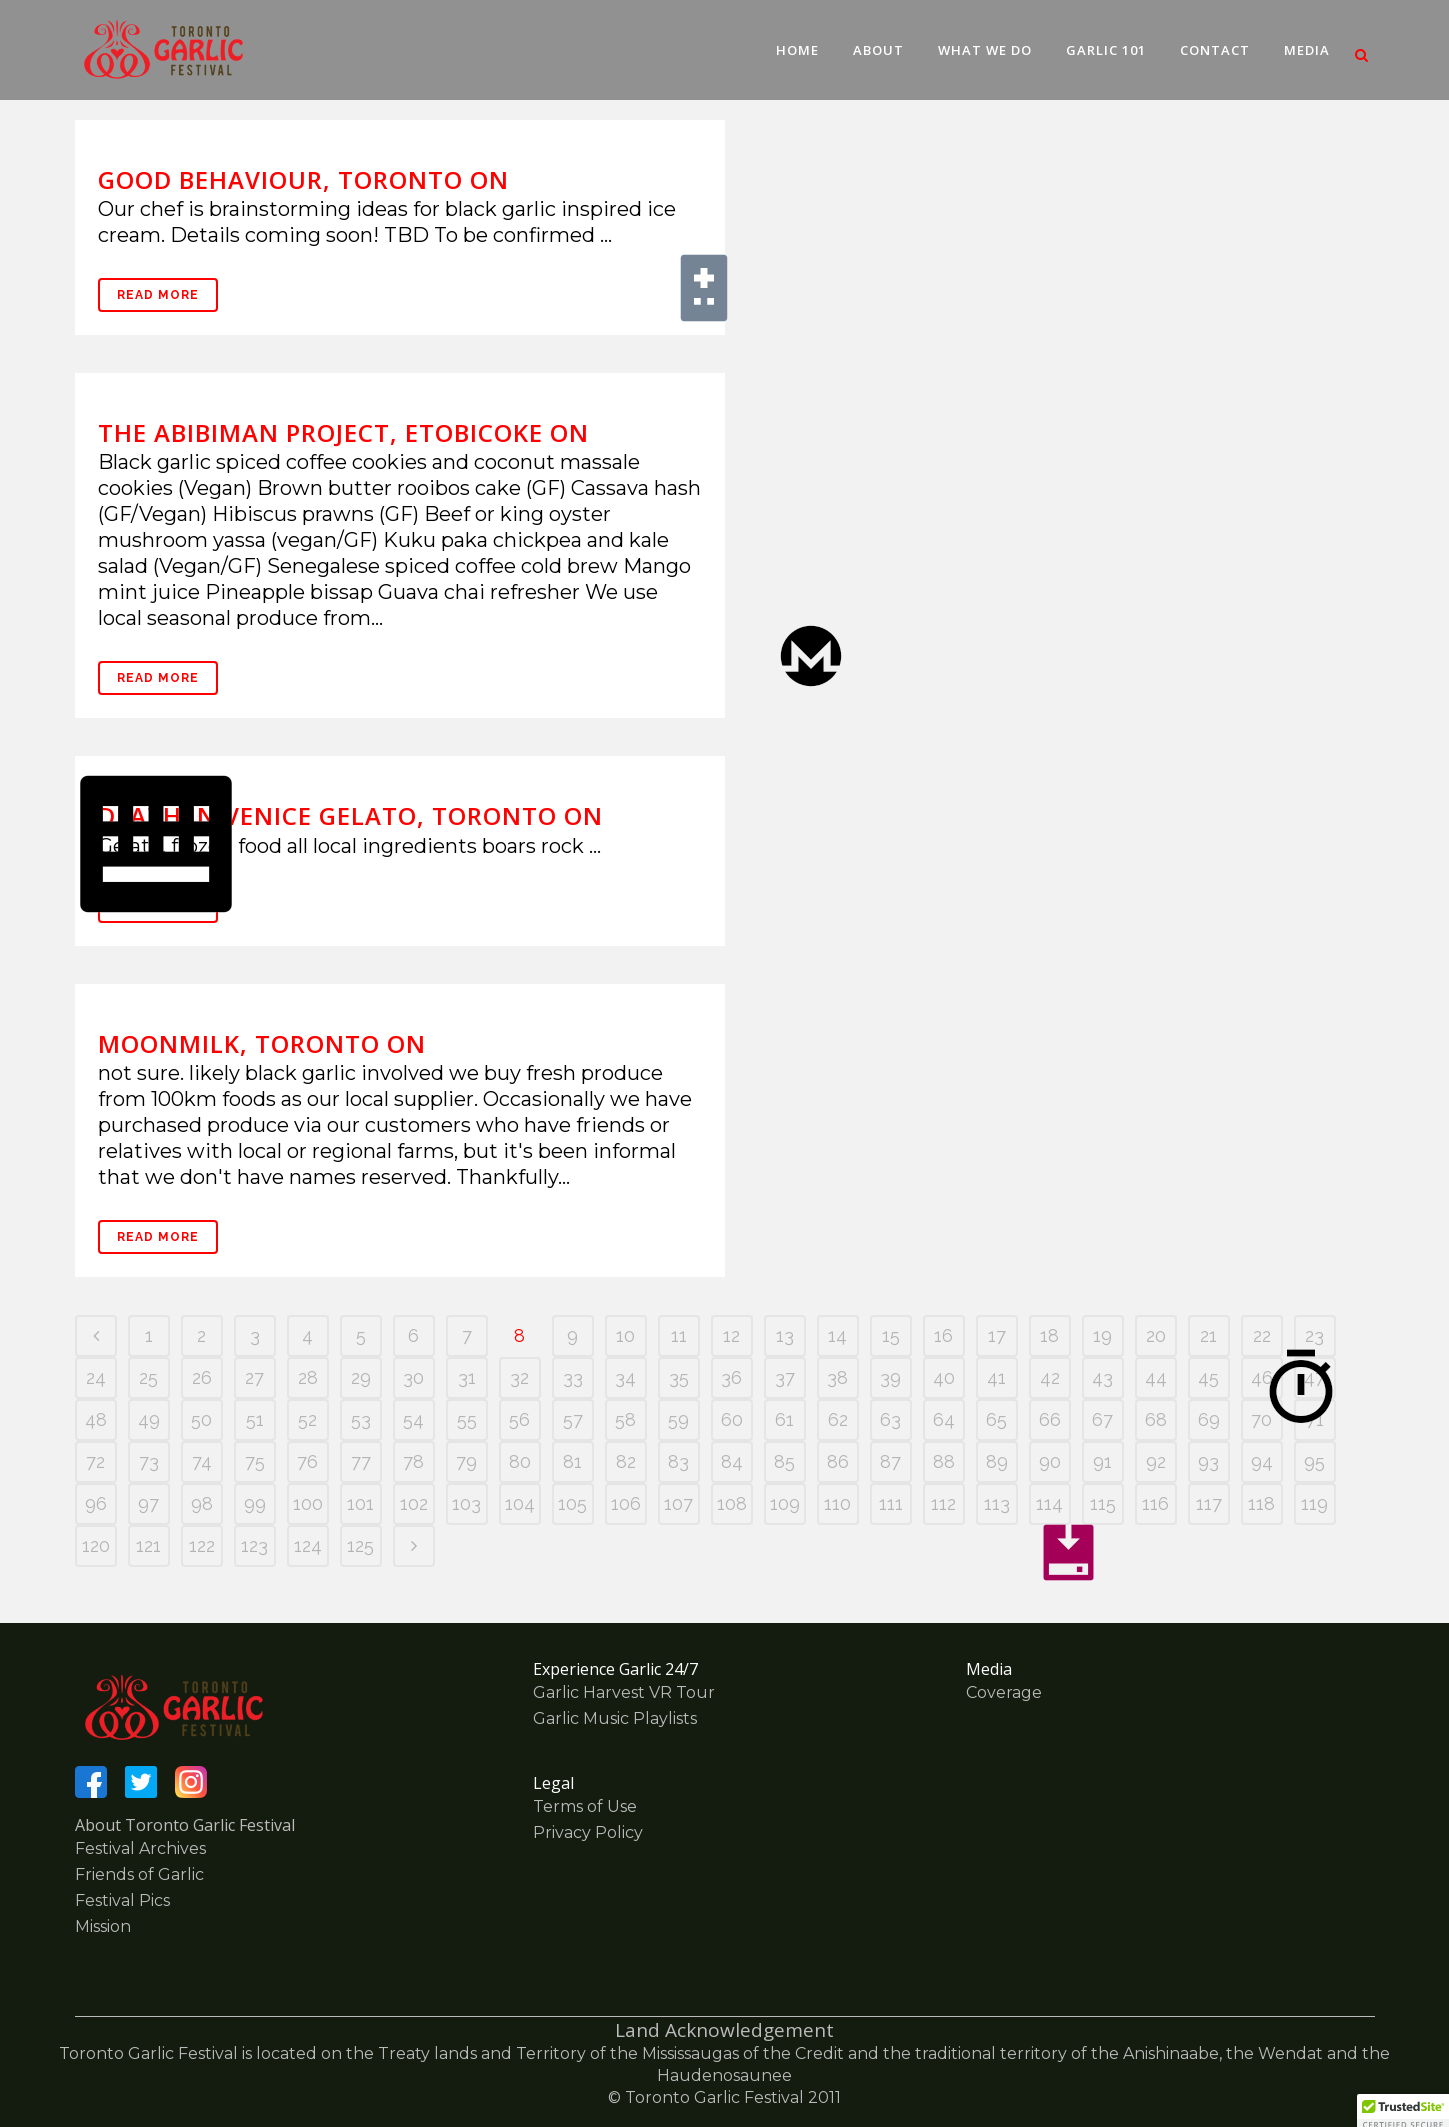 This screenshot has height=2127, width=1449. I want to click on install an app or software, so click(1068, 1552).